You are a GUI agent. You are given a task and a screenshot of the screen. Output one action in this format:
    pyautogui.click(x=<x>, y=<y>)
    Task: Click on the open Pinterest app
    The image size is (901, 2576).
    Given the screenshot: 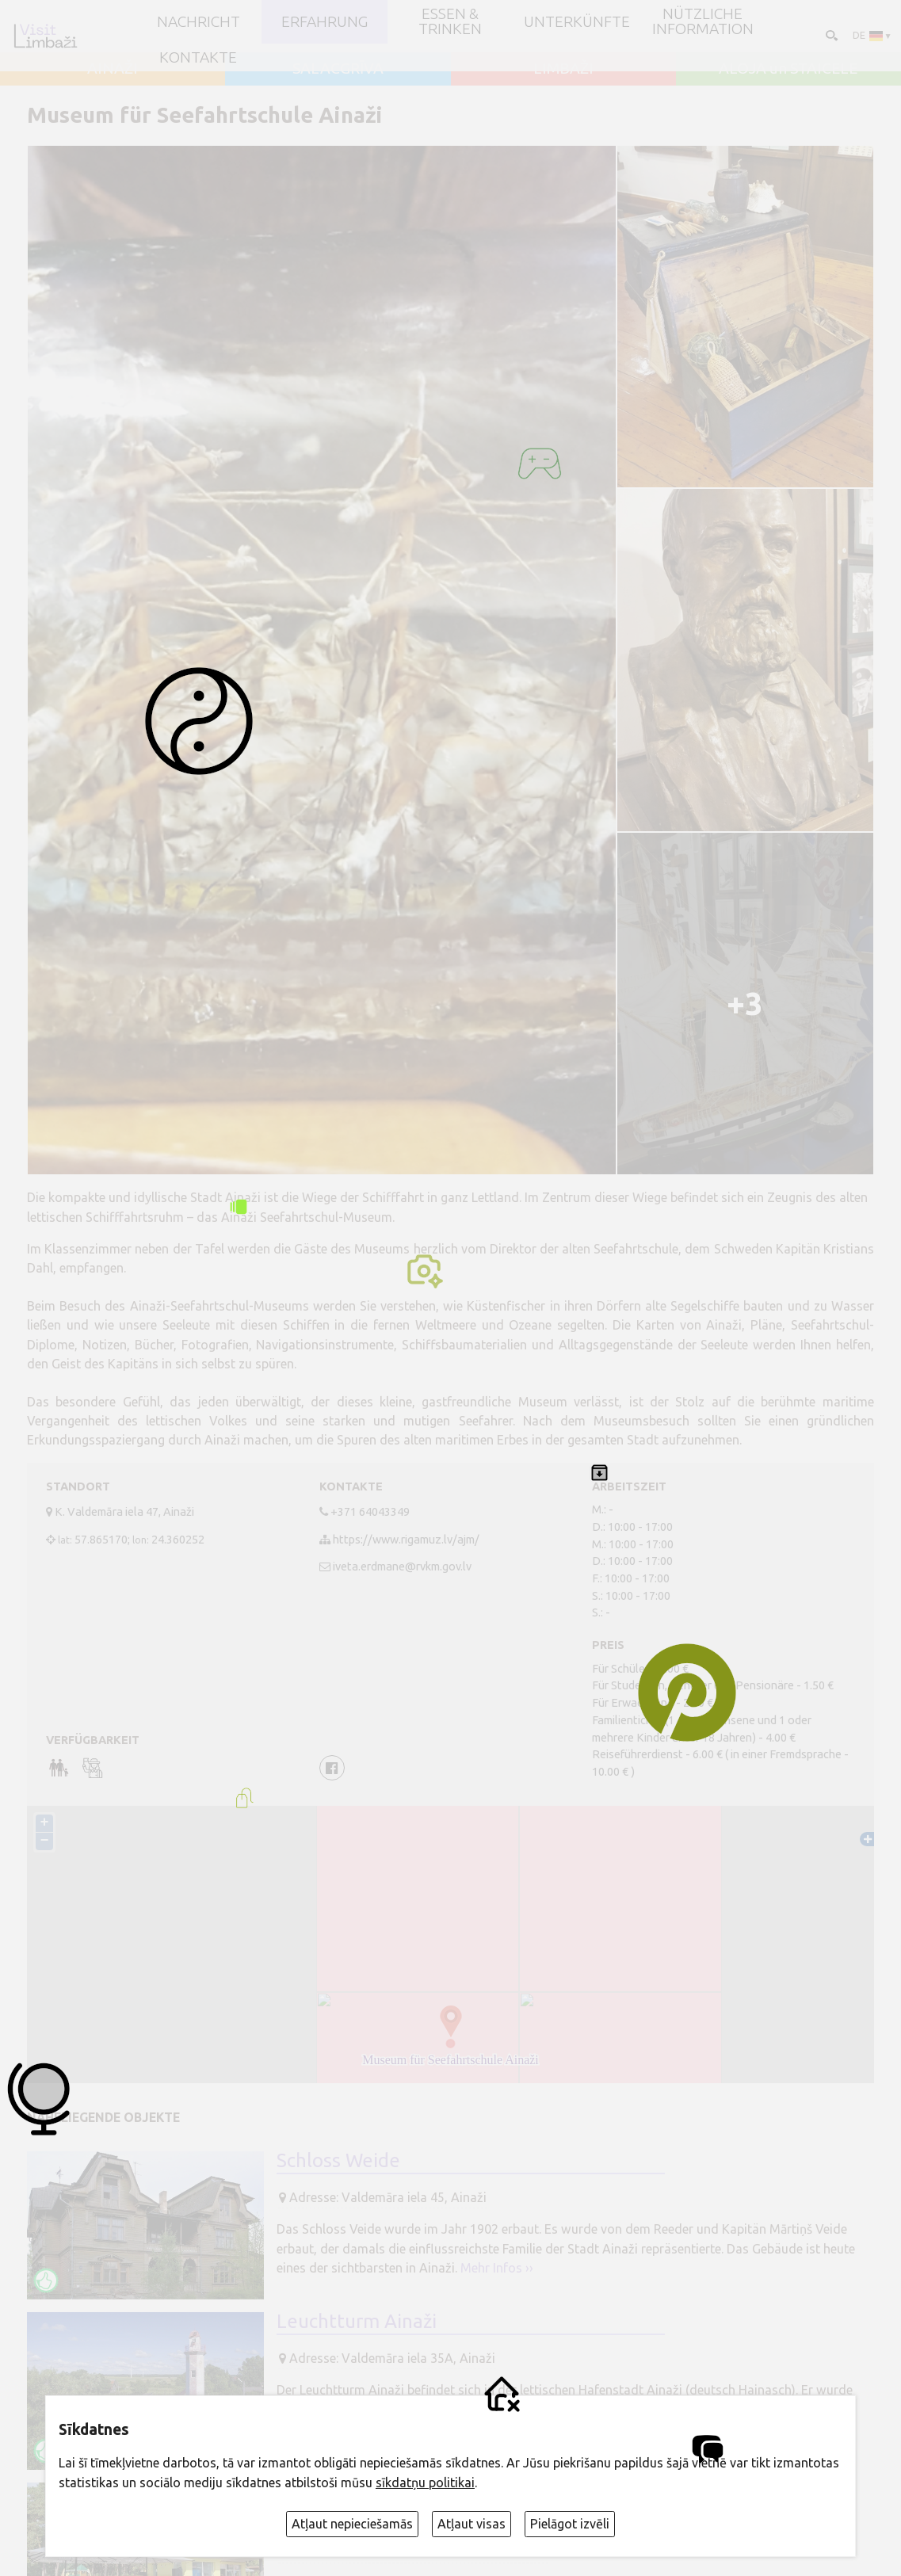 What is the action you would take?
    pyautogui.click(x=687, y=1693)
    